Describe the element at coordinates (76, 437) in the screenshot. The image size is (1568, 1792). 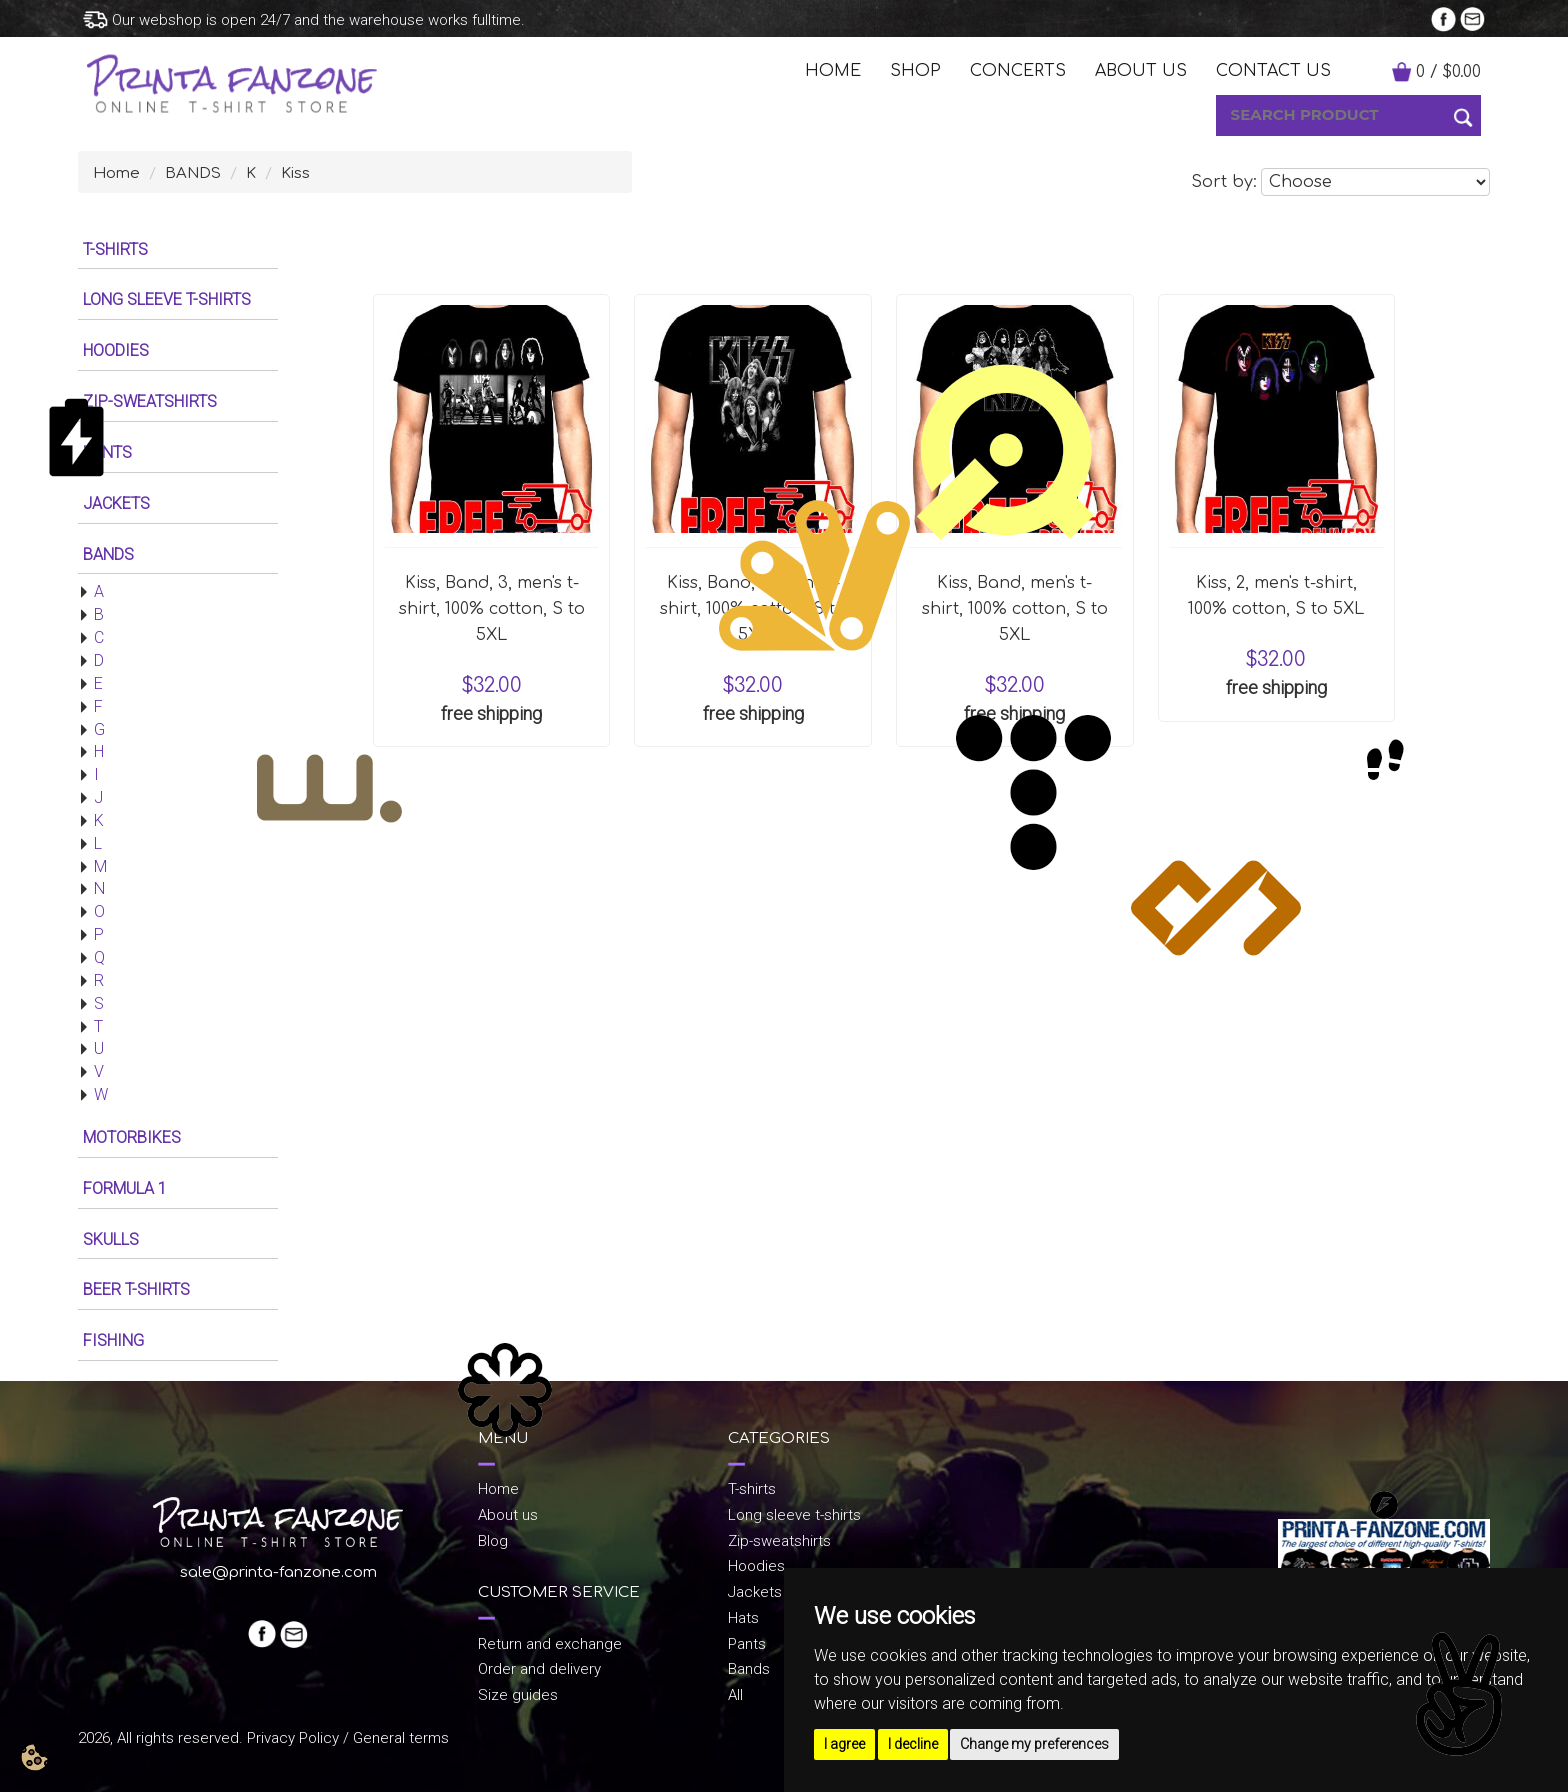
I see `battery charging status indicator` at that location.